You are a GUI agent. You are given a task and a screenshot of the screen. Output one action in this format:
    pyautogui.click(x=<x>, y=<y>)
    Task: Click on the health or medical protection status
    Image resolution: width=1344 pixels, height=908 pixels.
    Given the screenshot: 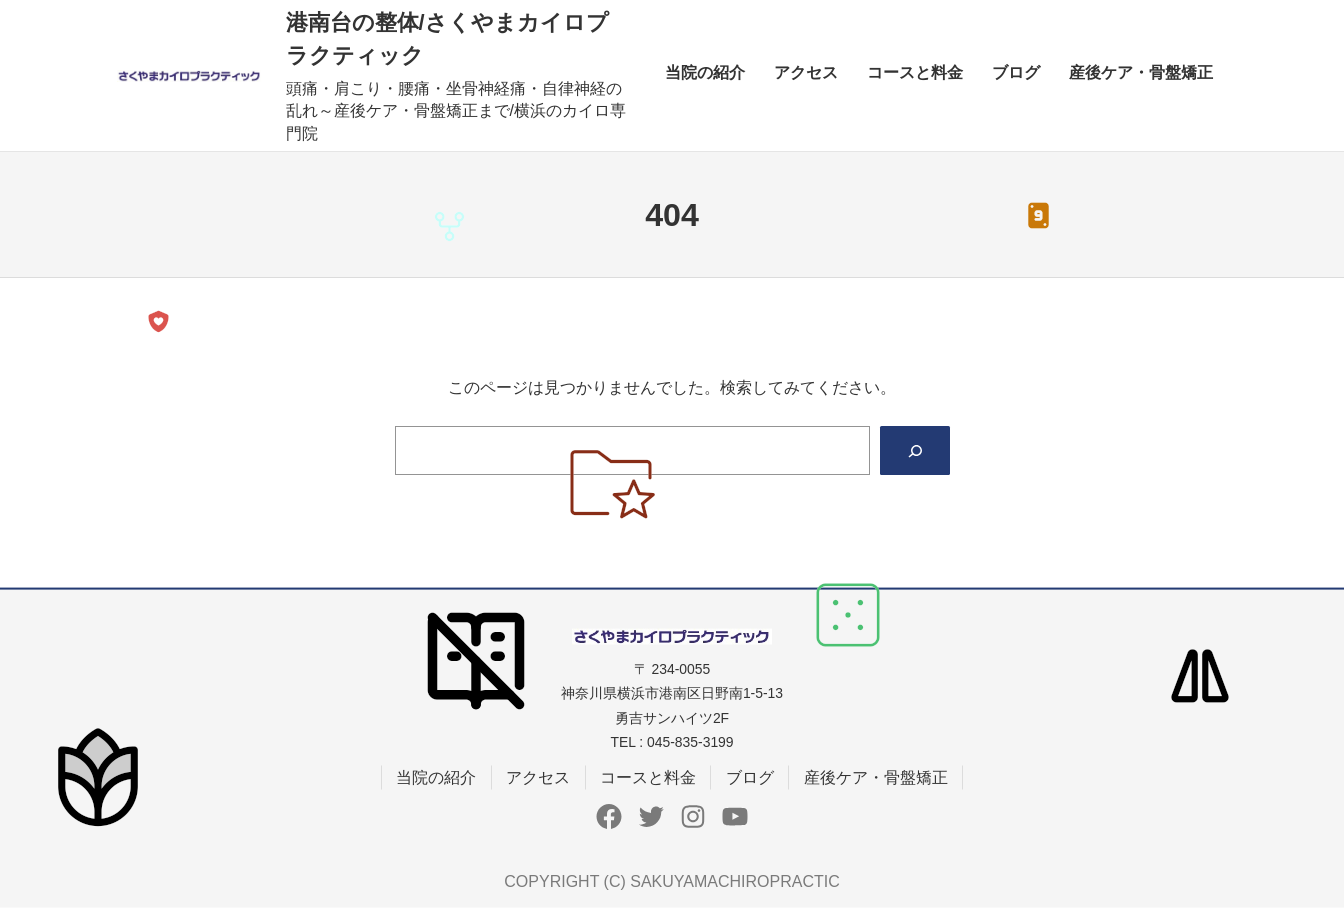 What is the action you would take?
    pyautogui.click(x=158, y=321)
    